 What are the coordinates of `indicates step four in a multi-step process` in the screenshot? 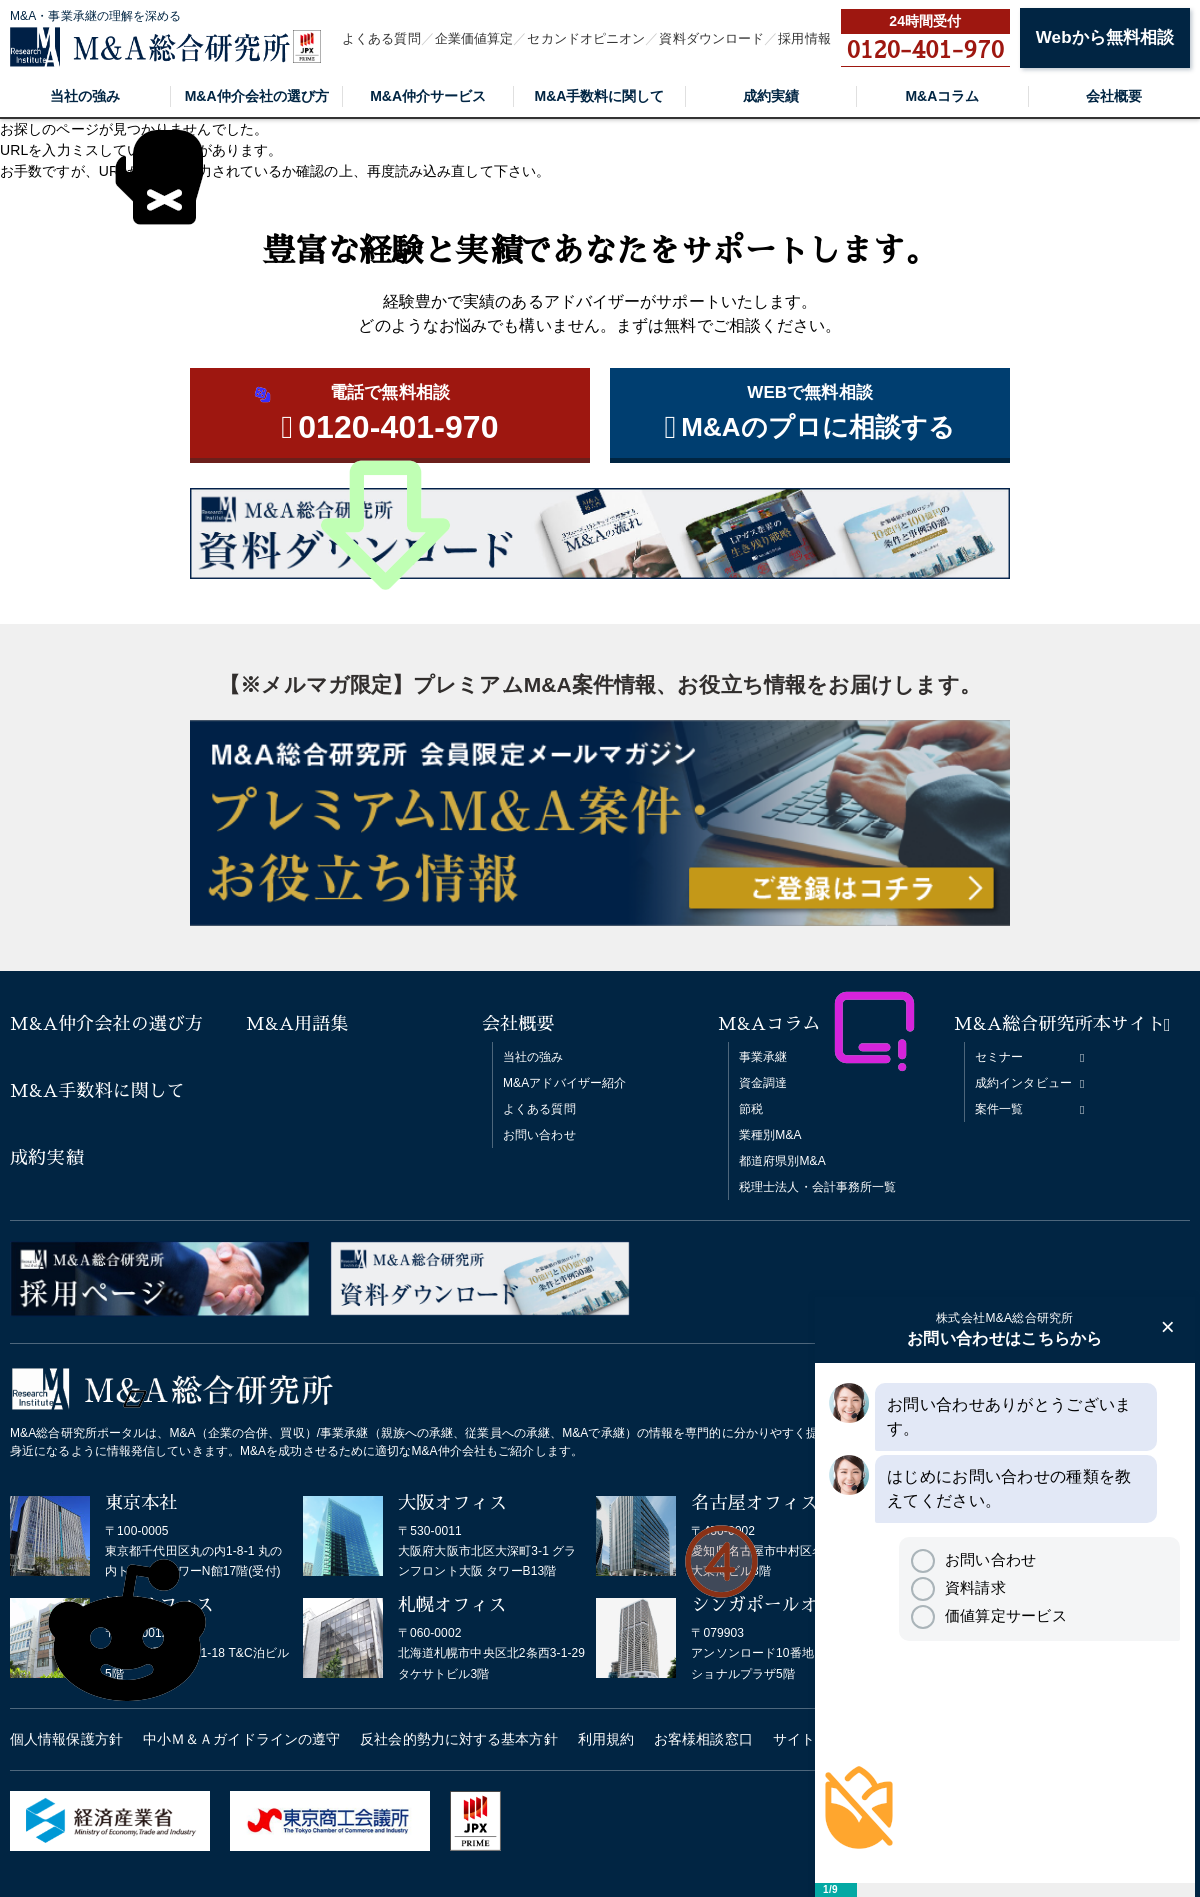 It's located at (721, 1561).